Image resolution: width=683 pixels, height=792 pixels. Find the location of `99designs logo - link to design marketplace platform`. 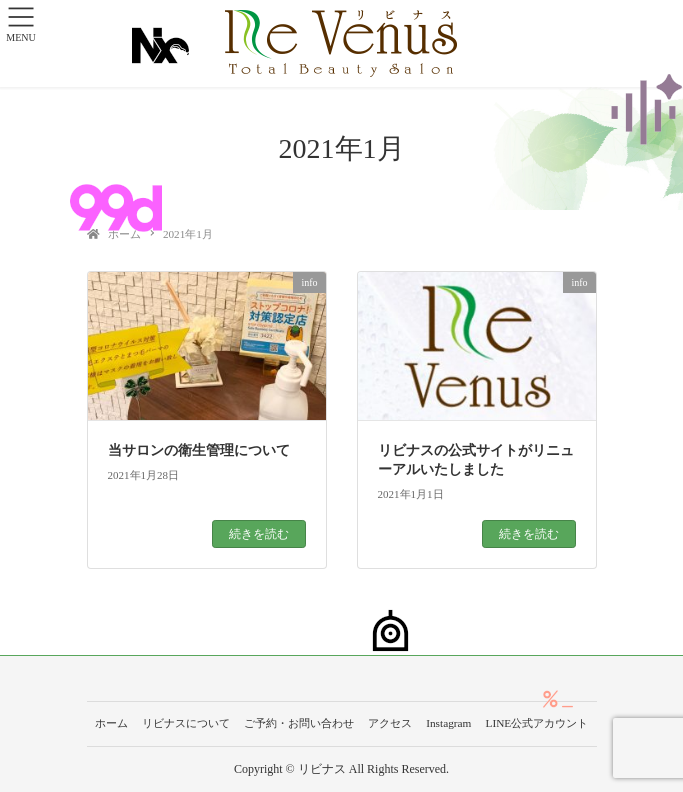

99designs logo - link to design marketplace platform is located at coordinates (116, 208).